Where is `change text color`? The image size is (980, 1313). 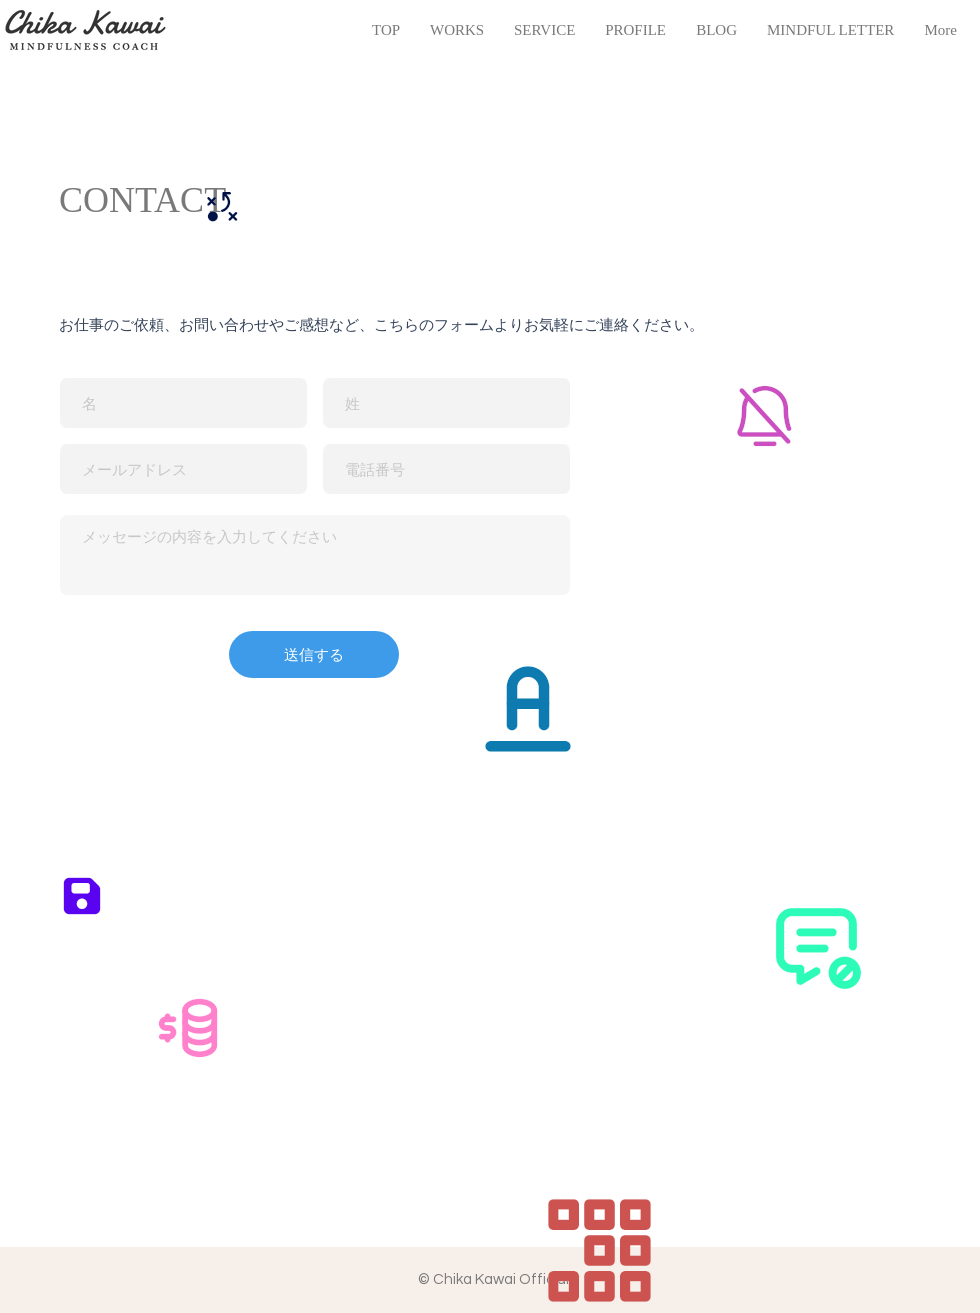 change text color is located at coordinates (528, 709).